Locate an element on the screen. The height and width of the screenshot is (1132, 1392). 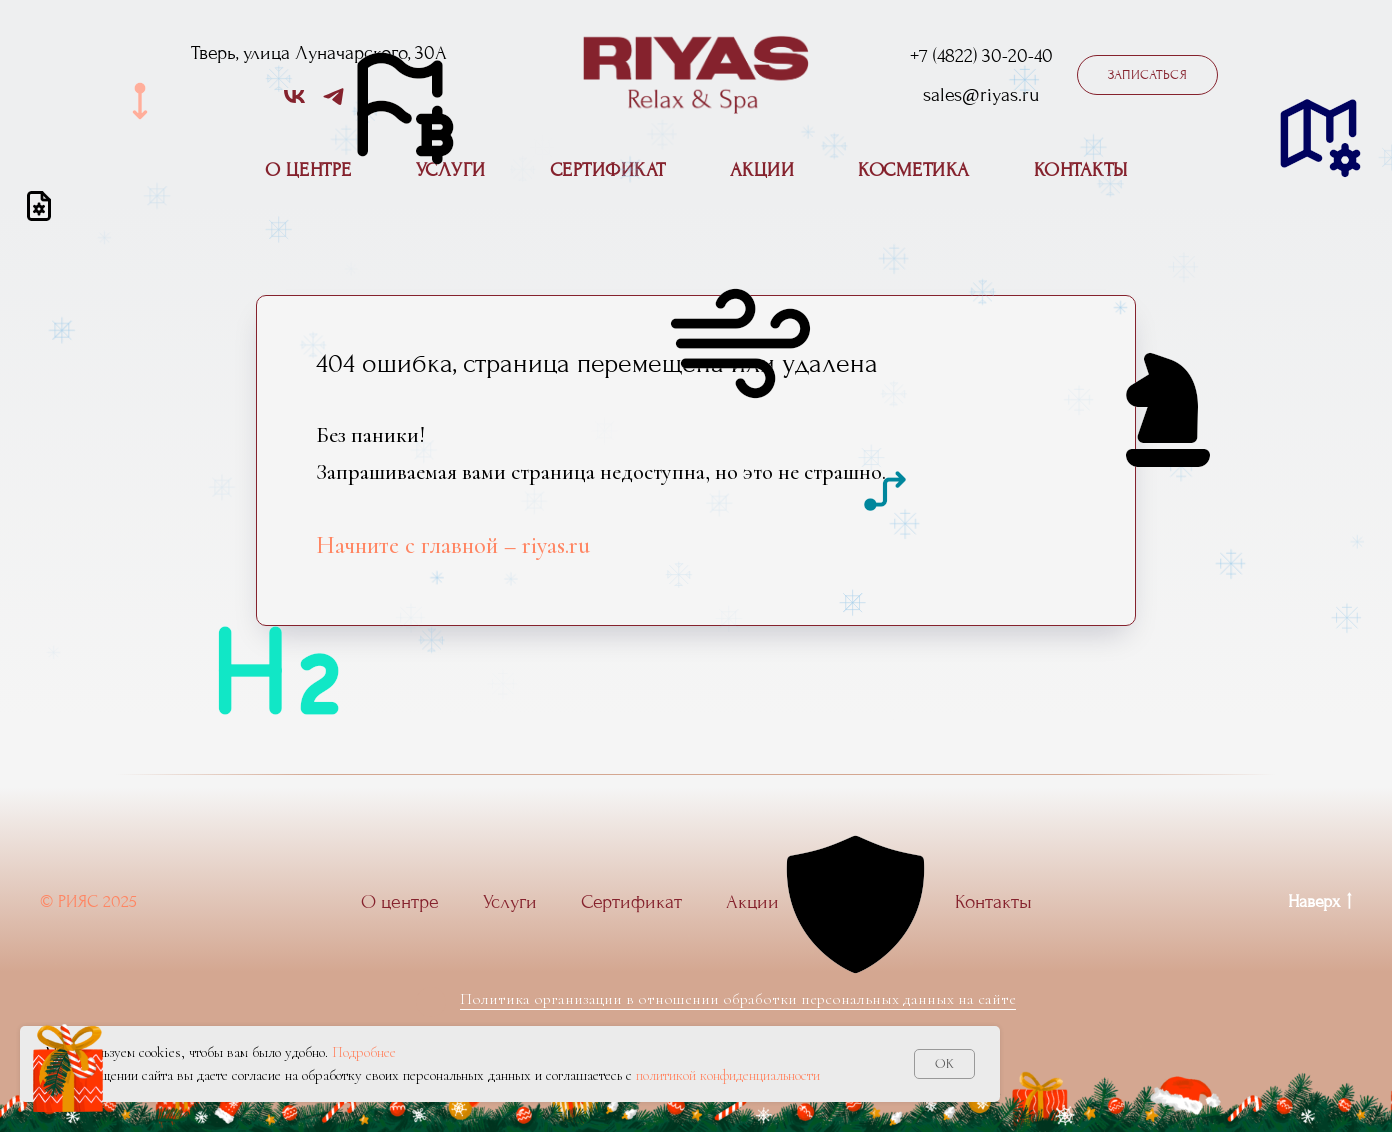
format text as heading level 2 is located at coordinates (275, 670).